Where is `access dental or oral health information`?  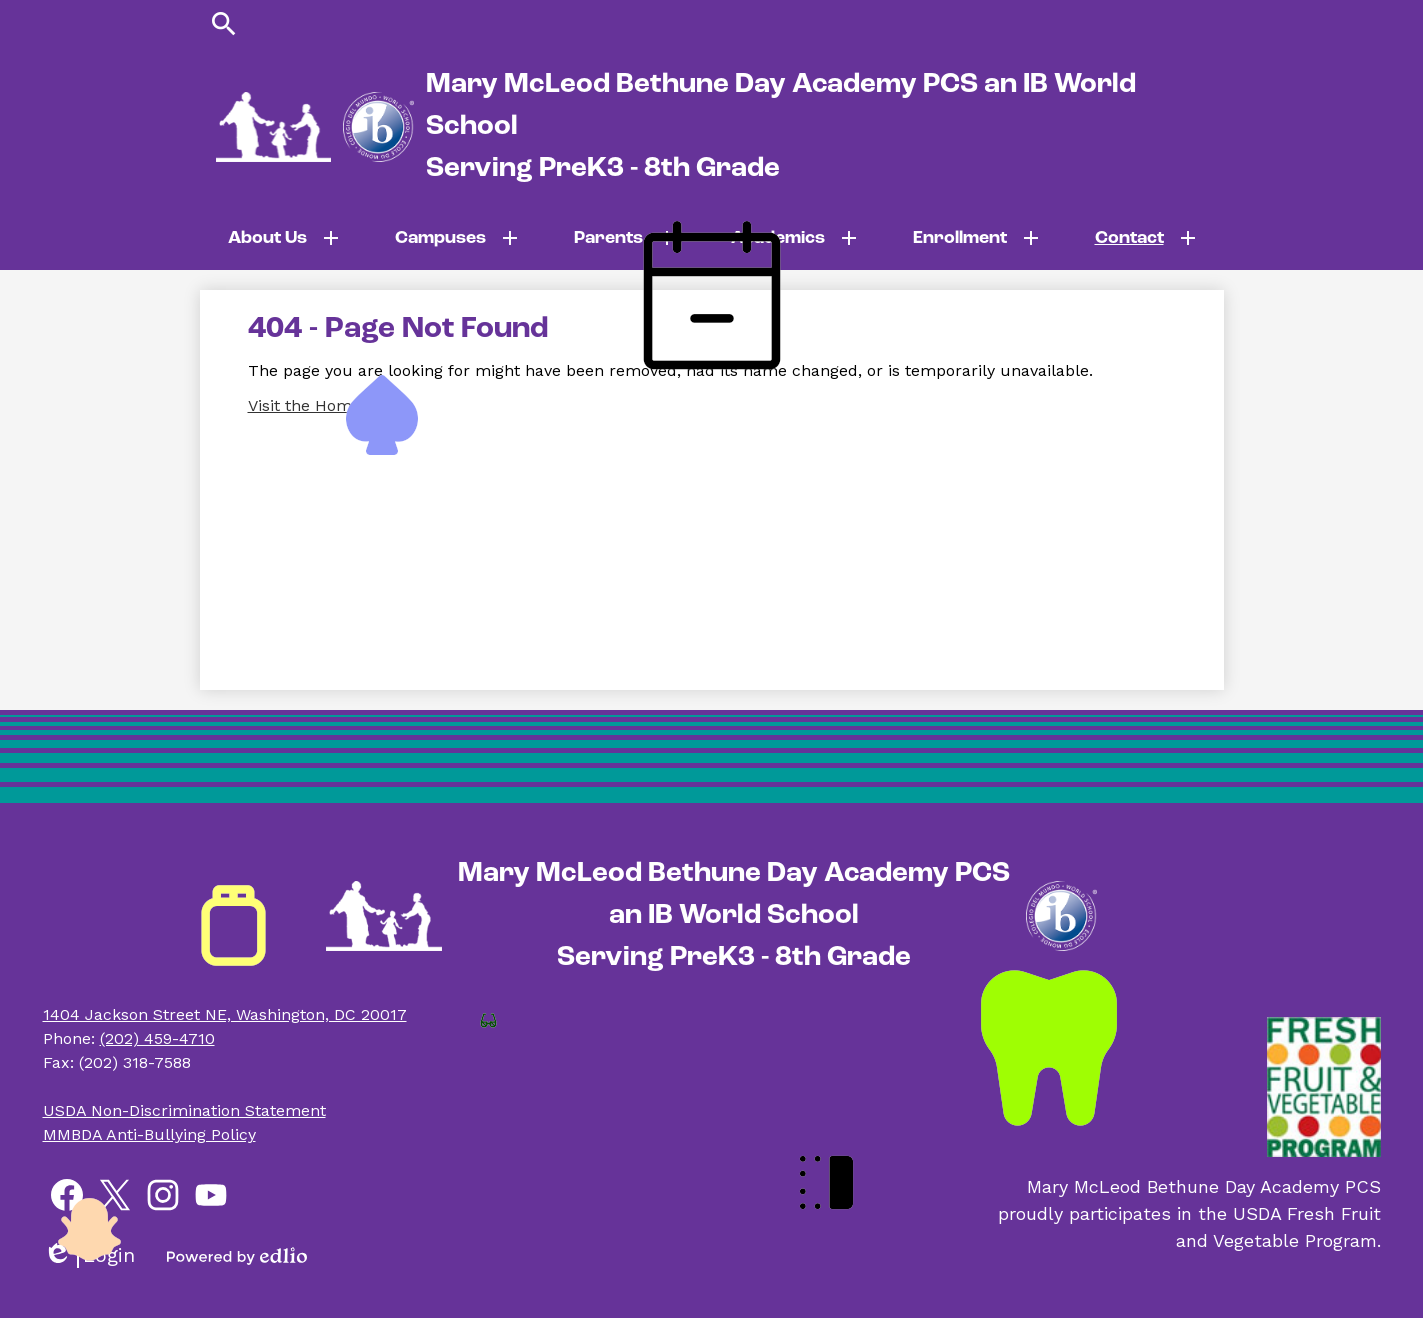
access dental or oral health information is located at coordinates (1049, 1048).